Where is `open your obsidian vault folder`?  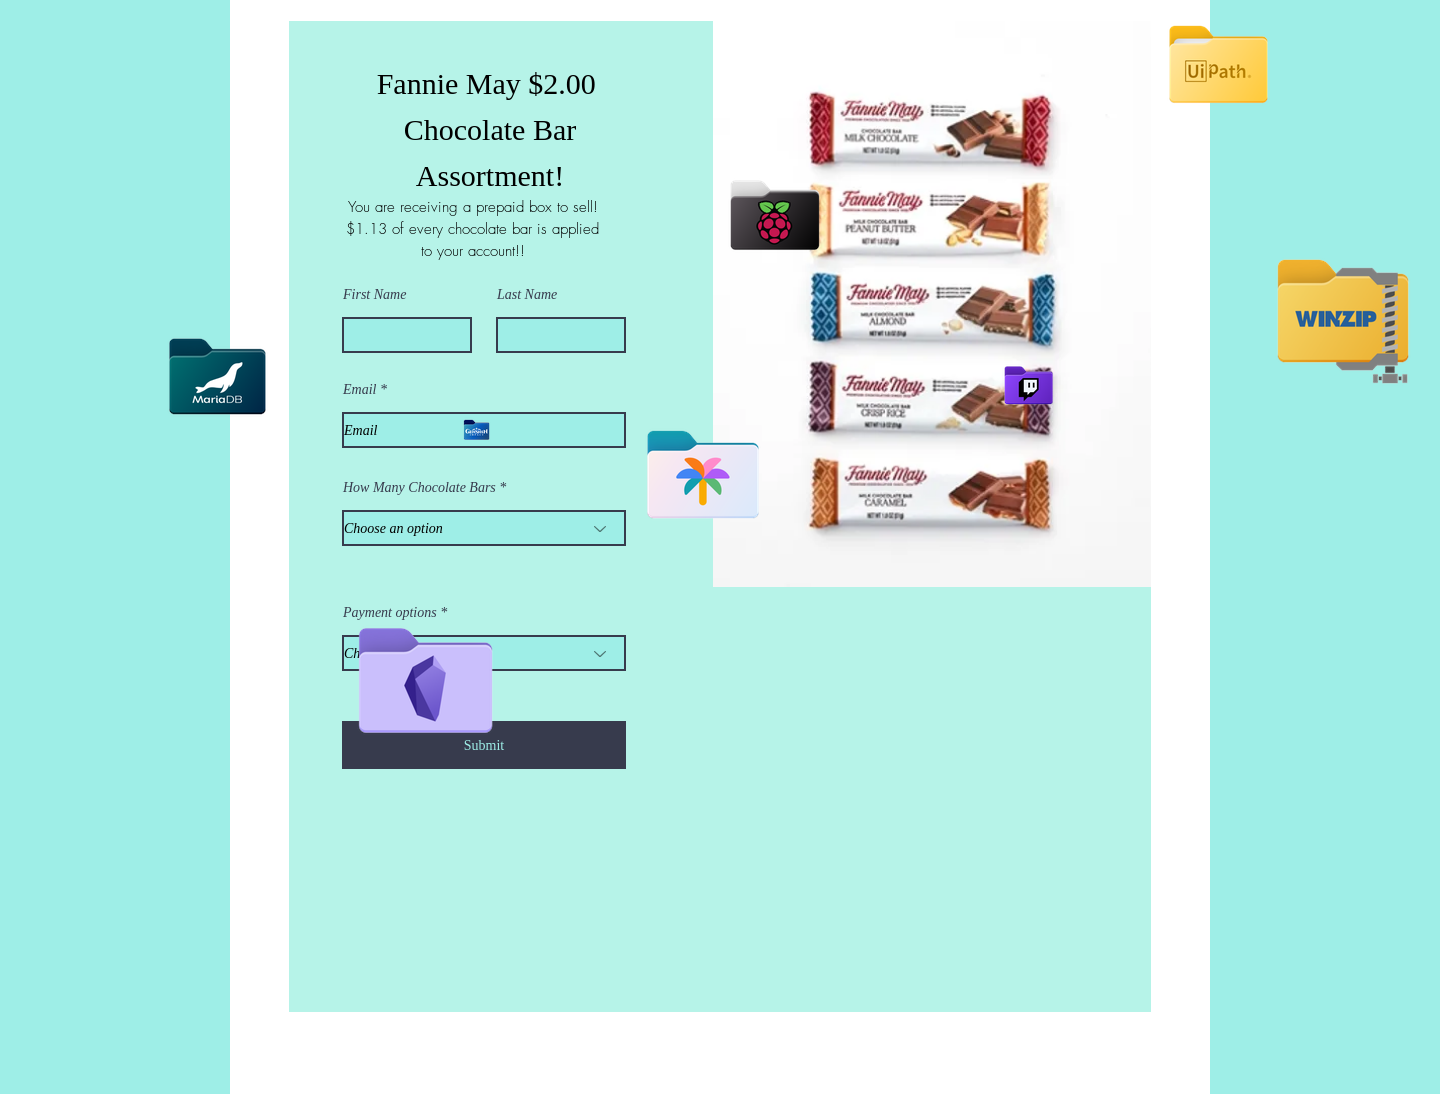 open your obsidian vault folder is located at coordinates (425, 684).